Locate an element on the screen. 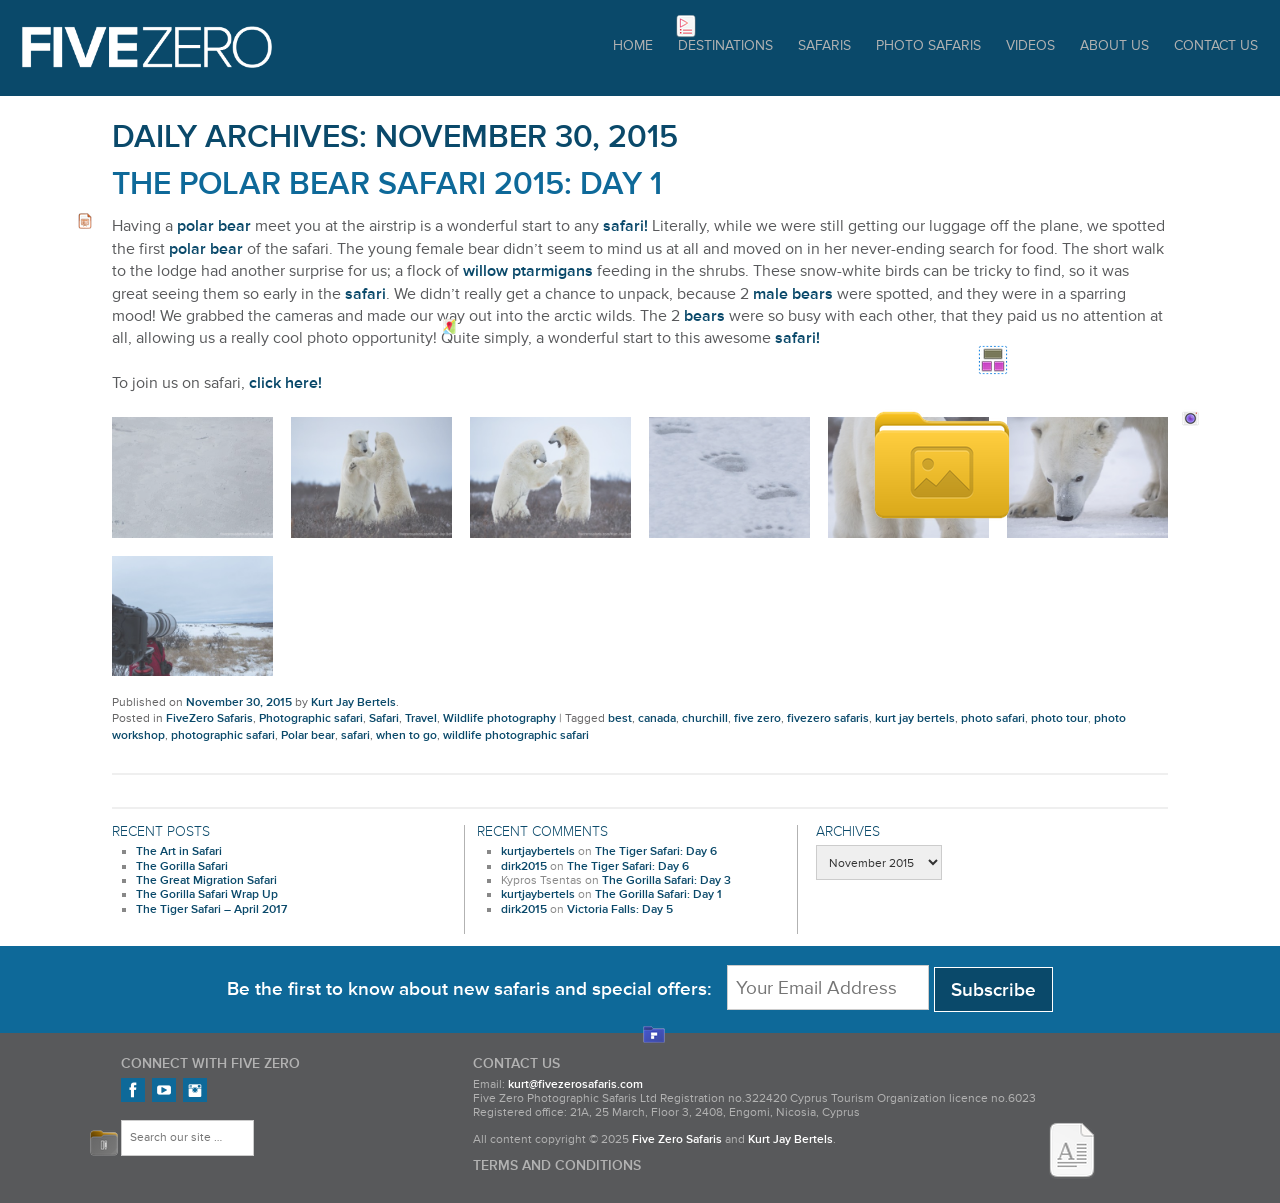 This screenshot has height=1203, width=1280. open a GPX file containing GPS route data is located at coordinates (449, 326).